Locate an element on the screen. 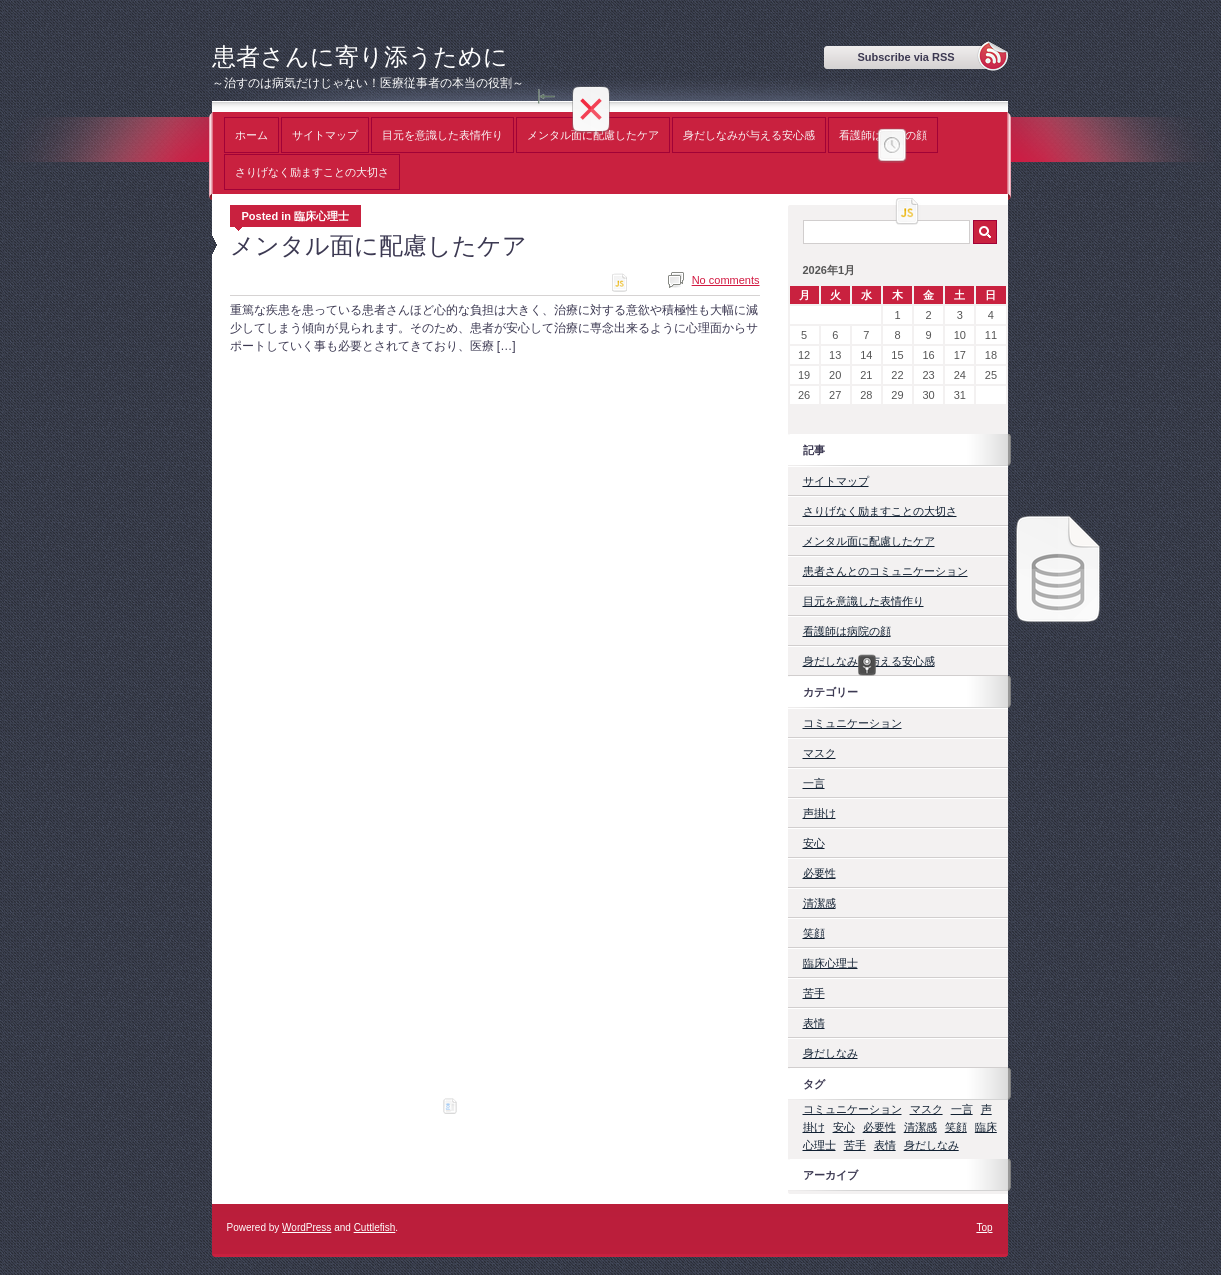 The width and height of the screenshot is (1221, 1275). open déjà dup backup application is located at coordinates (867, 665).